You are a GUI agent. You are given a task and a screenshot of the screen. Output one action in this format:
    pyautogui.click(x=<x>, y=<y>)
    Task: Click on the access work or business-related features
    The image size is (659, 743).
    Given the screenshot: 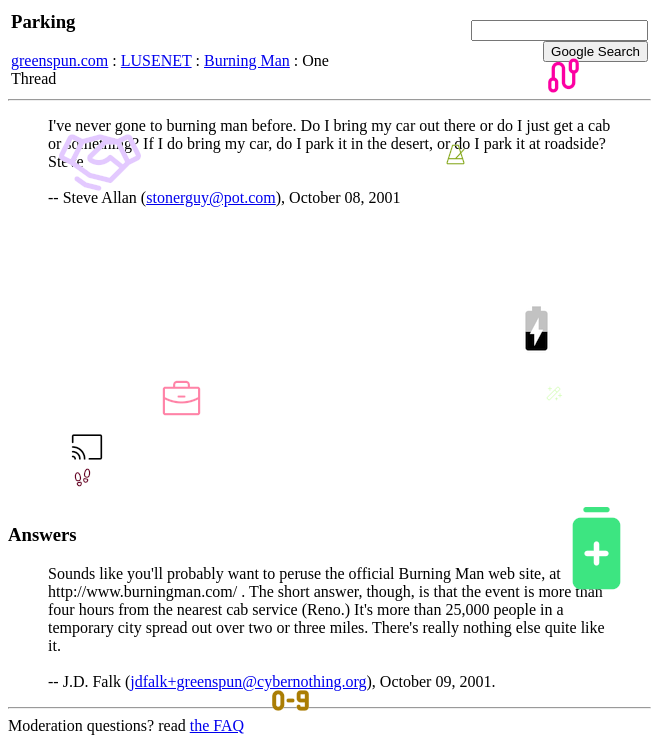 What is the action you would take?
    pyautogui.click(x=181, y=399)
    